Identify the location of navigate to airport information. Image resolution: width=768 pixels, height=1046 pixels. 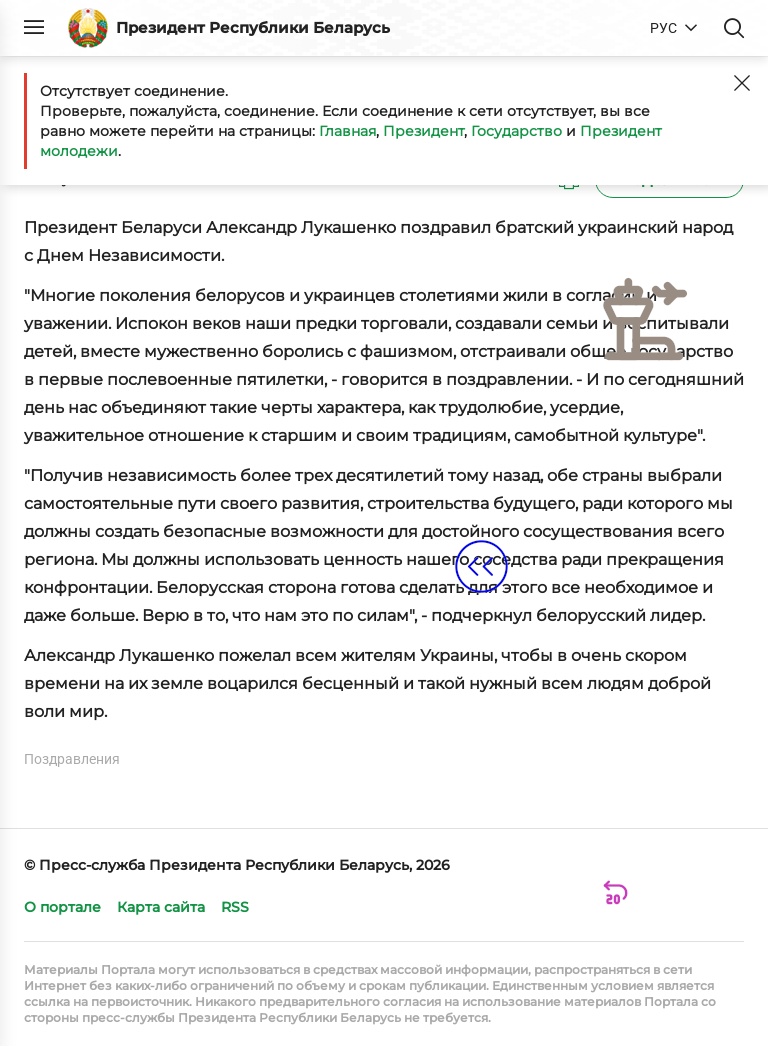
(644, 321).